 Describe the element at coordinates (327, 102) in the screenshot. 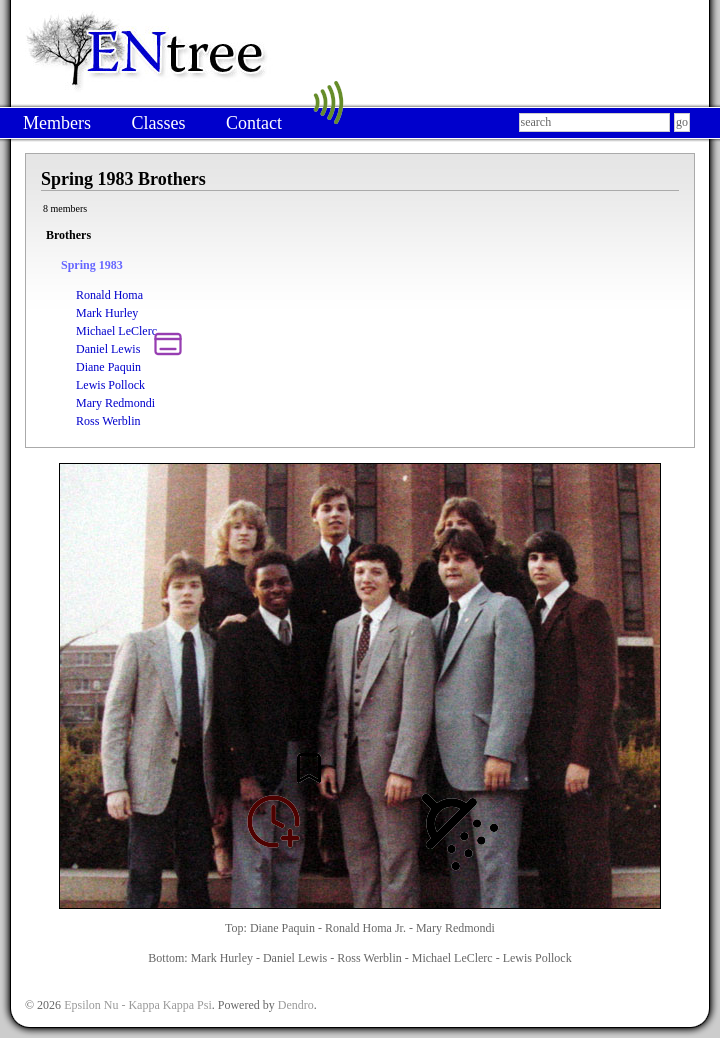

I see `tap to pay or use contactless payment` at that location.